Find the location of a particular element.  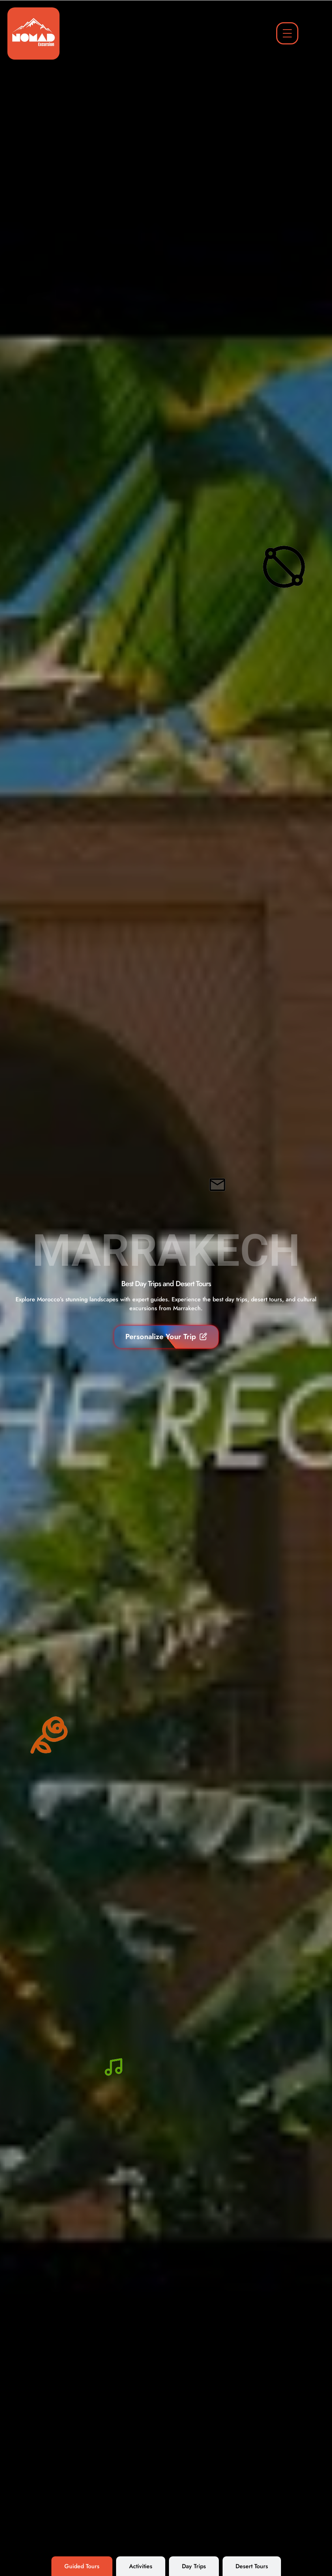

open music player or library is located at coordinates (114, 2067).